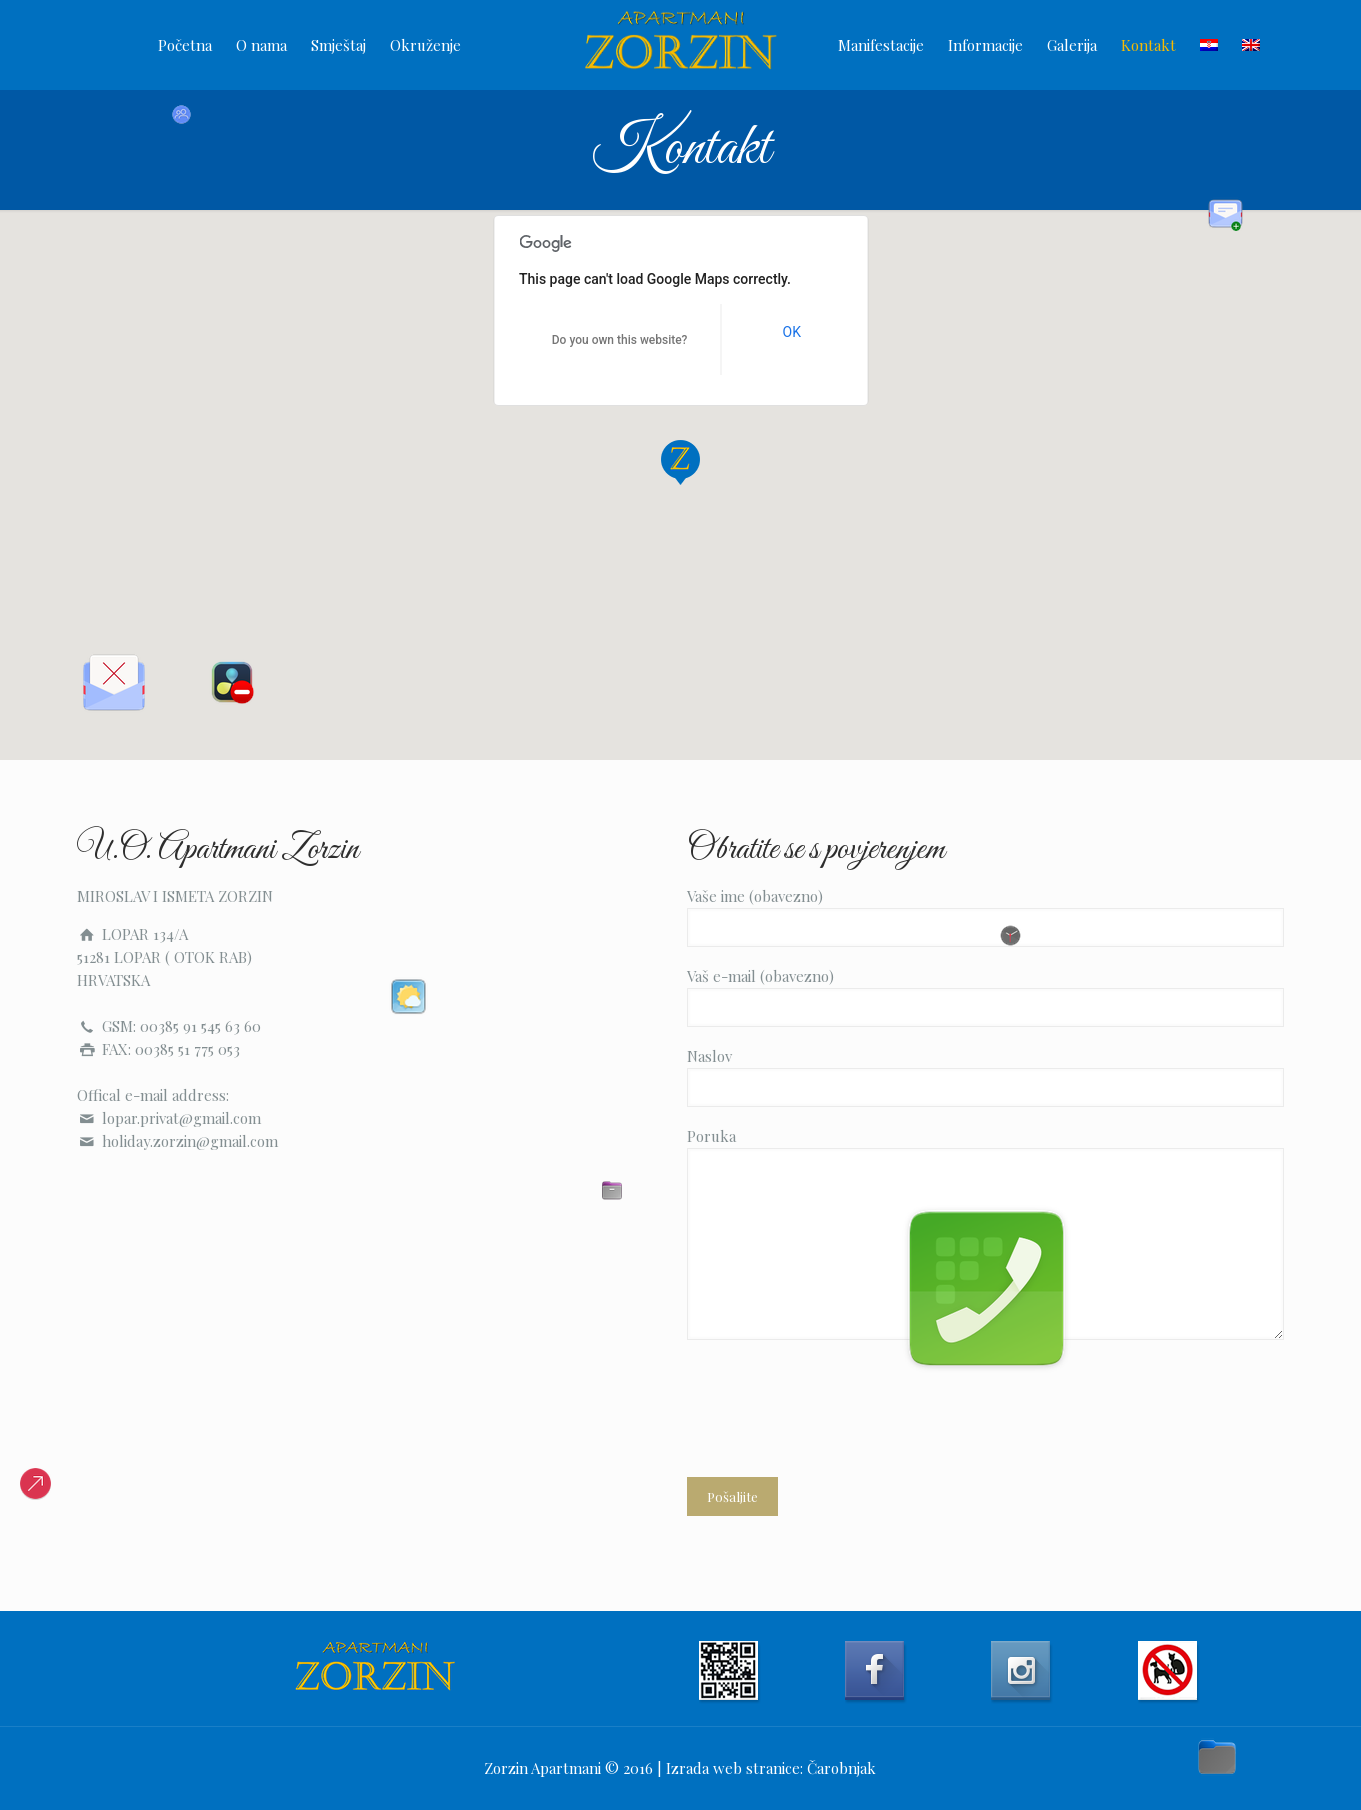  I want to click on open the phone or calls app, so click(986, 1288).